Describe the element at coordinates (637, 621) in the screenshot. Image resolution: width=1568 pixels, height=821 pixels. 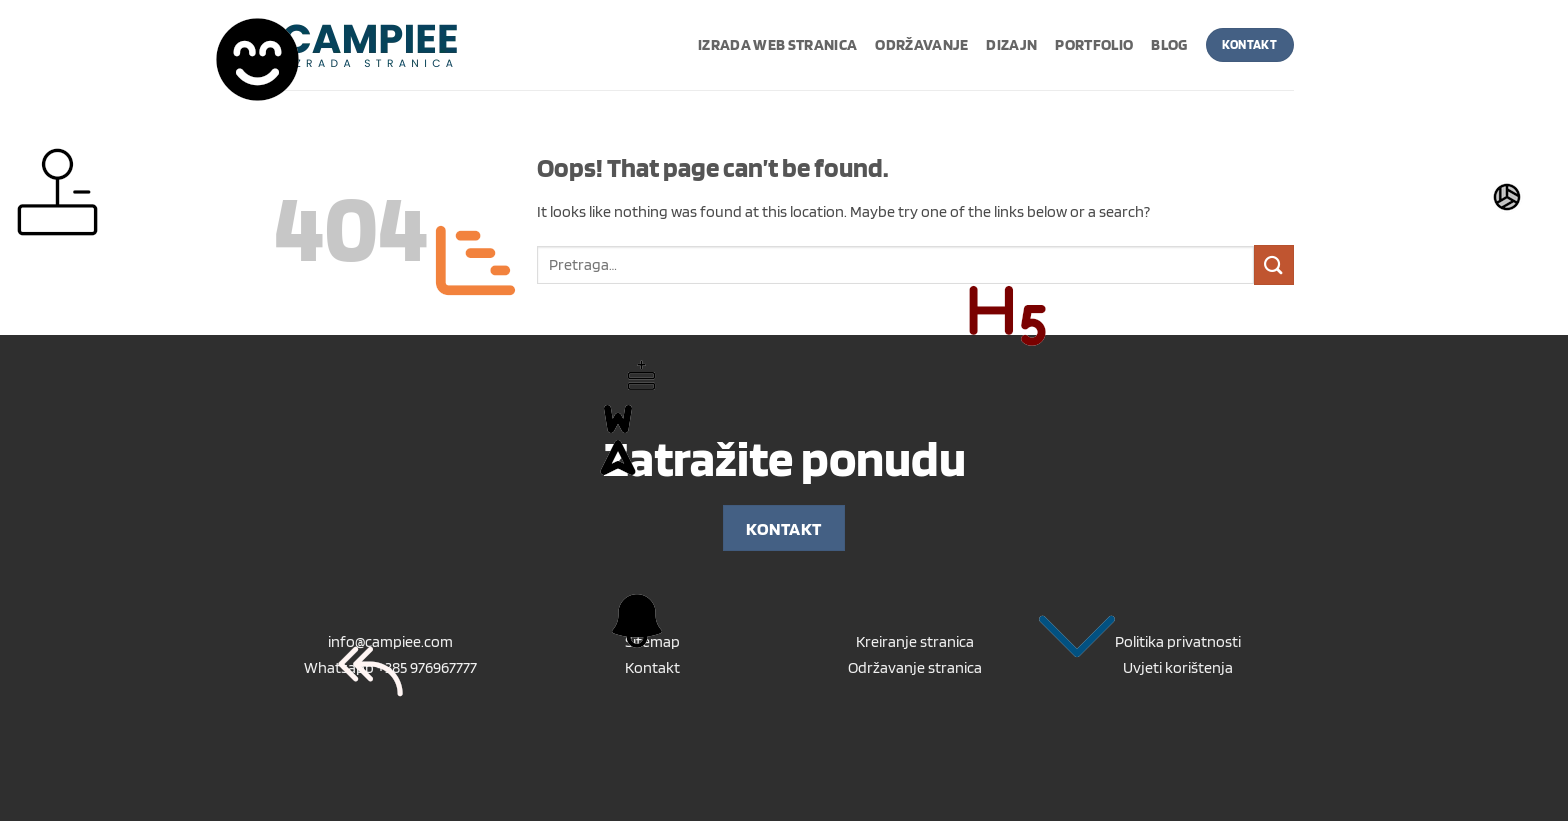
I see `view notifications` at that location.